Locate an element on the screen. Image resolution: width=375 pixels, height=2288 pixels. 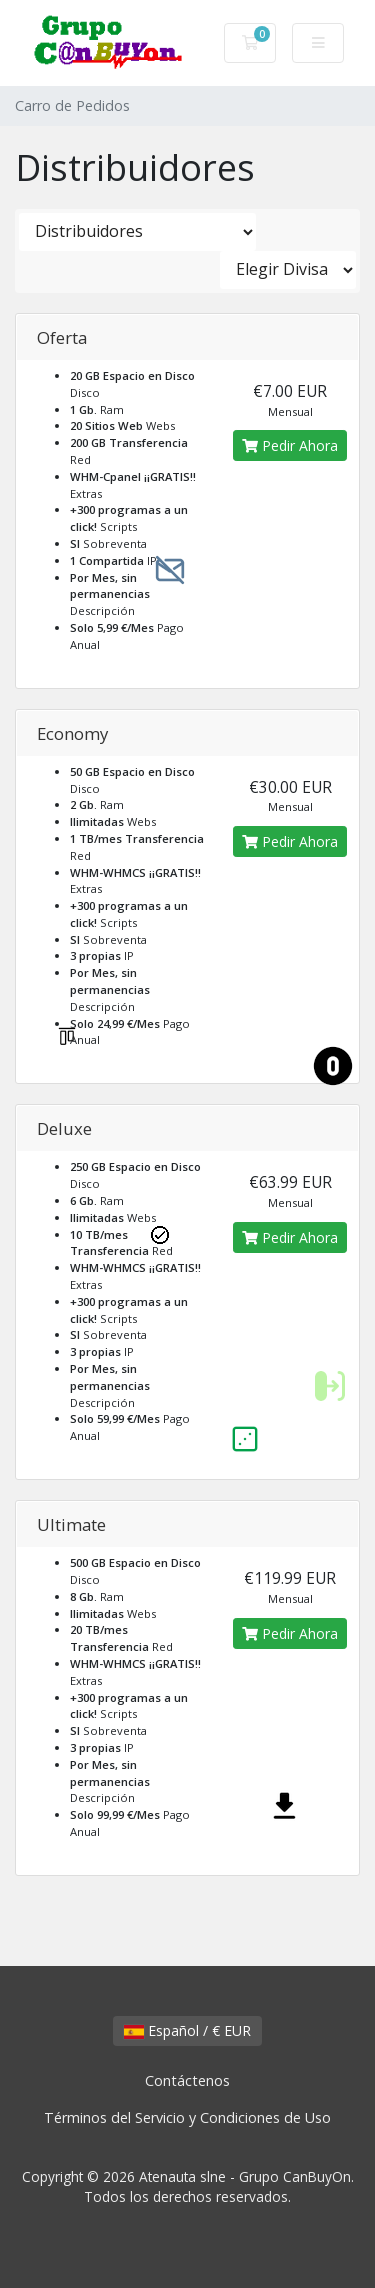
indicates a successfully completed action is located at coordinates (160, 1235).